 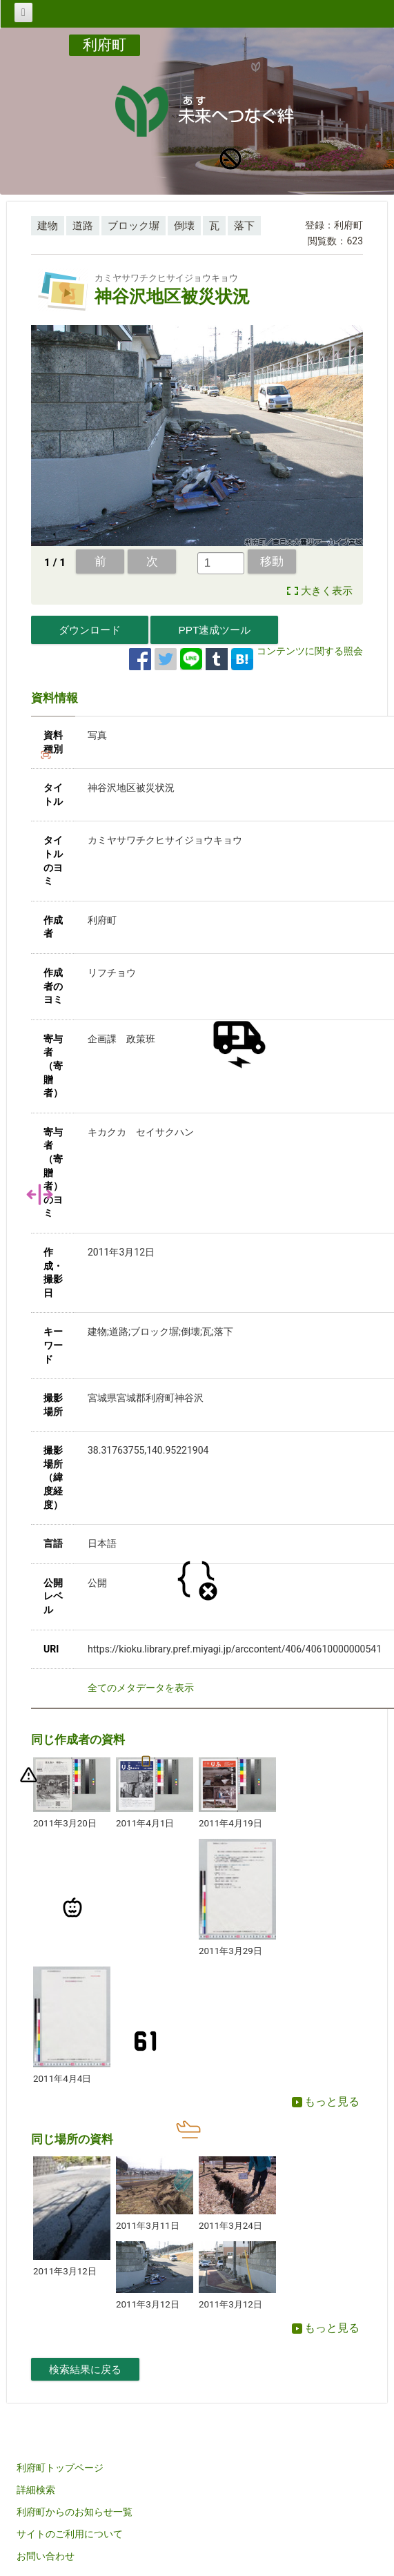 I want to click on expand or resize content horizontally, so click(x=39, y=1194).